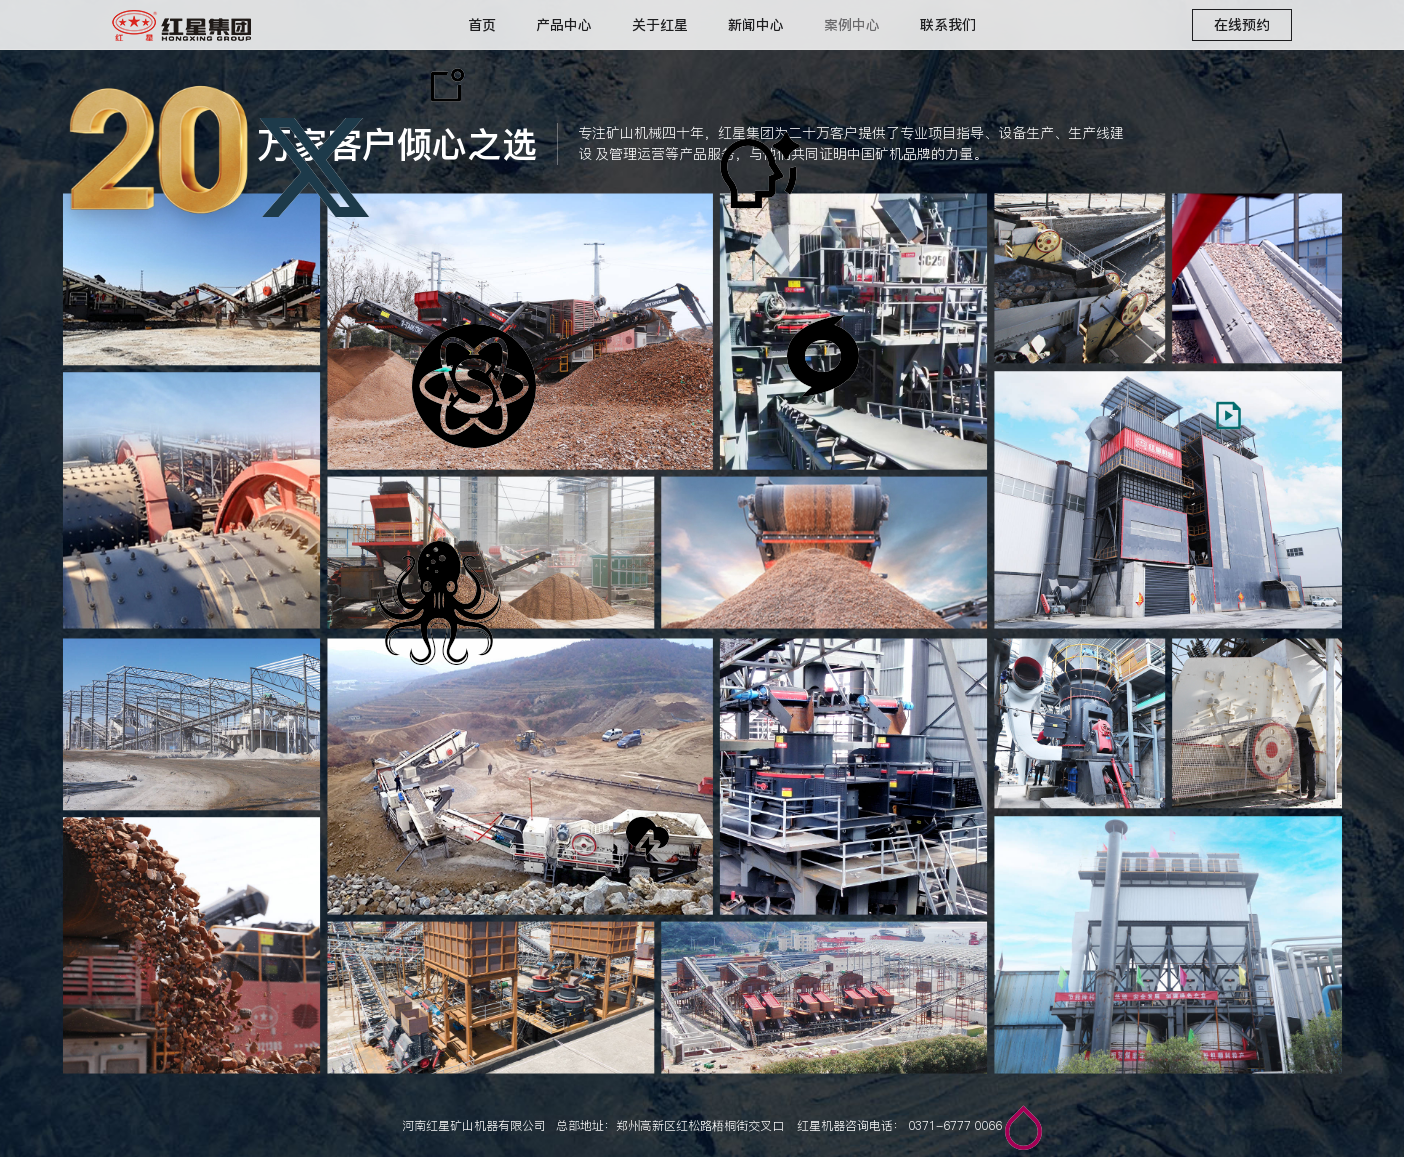  Describe the element at coordinates (823, 356) in the screenshot. I see `indicates typhoon or hurricane weather alert` at that location.